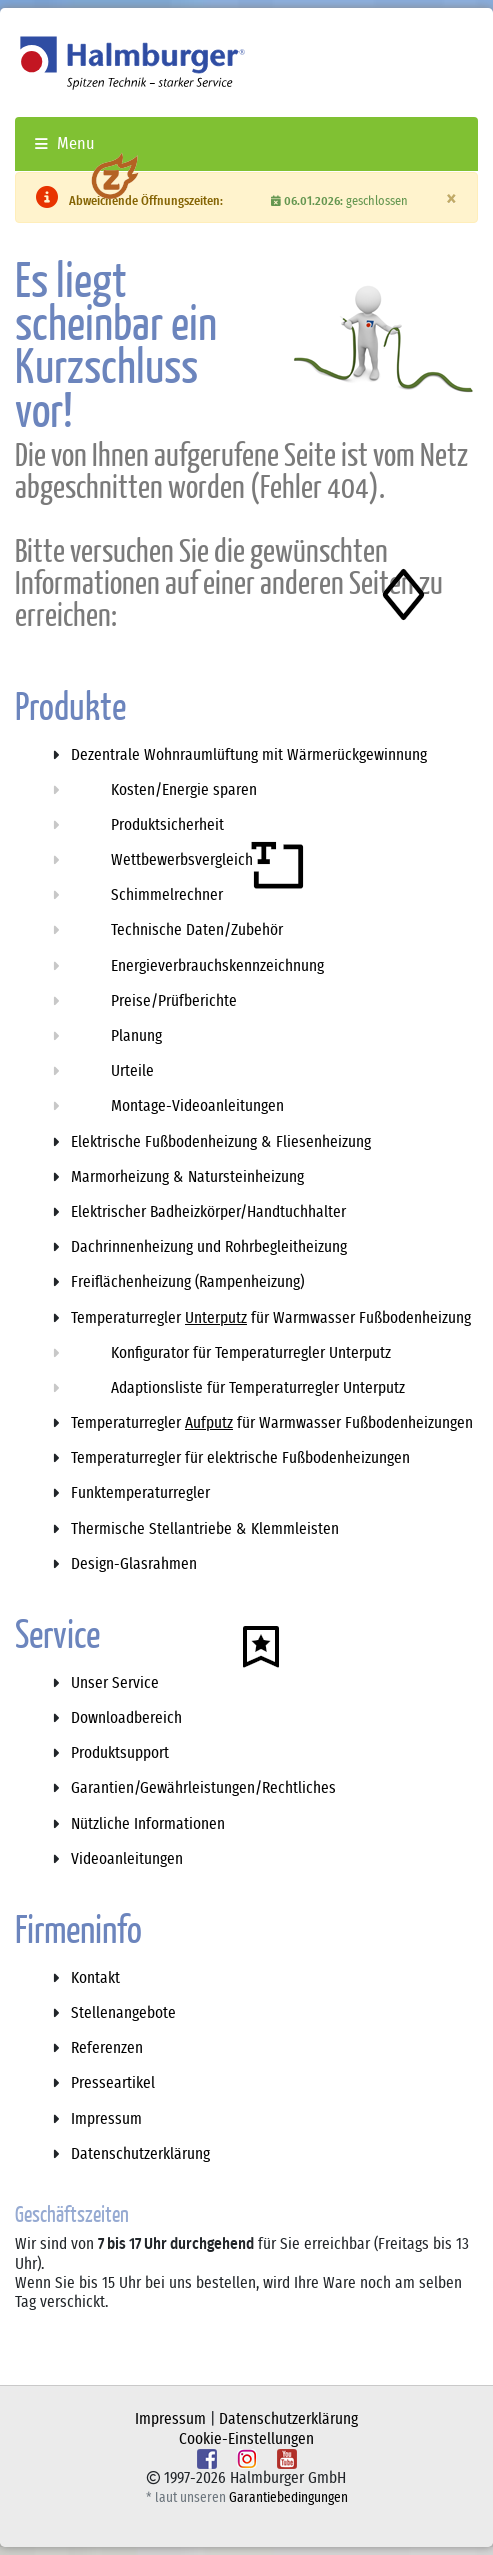 The image size is (493, 2555). Describe the element at coordinates (261, 1646) in the screenshot. I see `bookmark this item as a favorite` at that location.